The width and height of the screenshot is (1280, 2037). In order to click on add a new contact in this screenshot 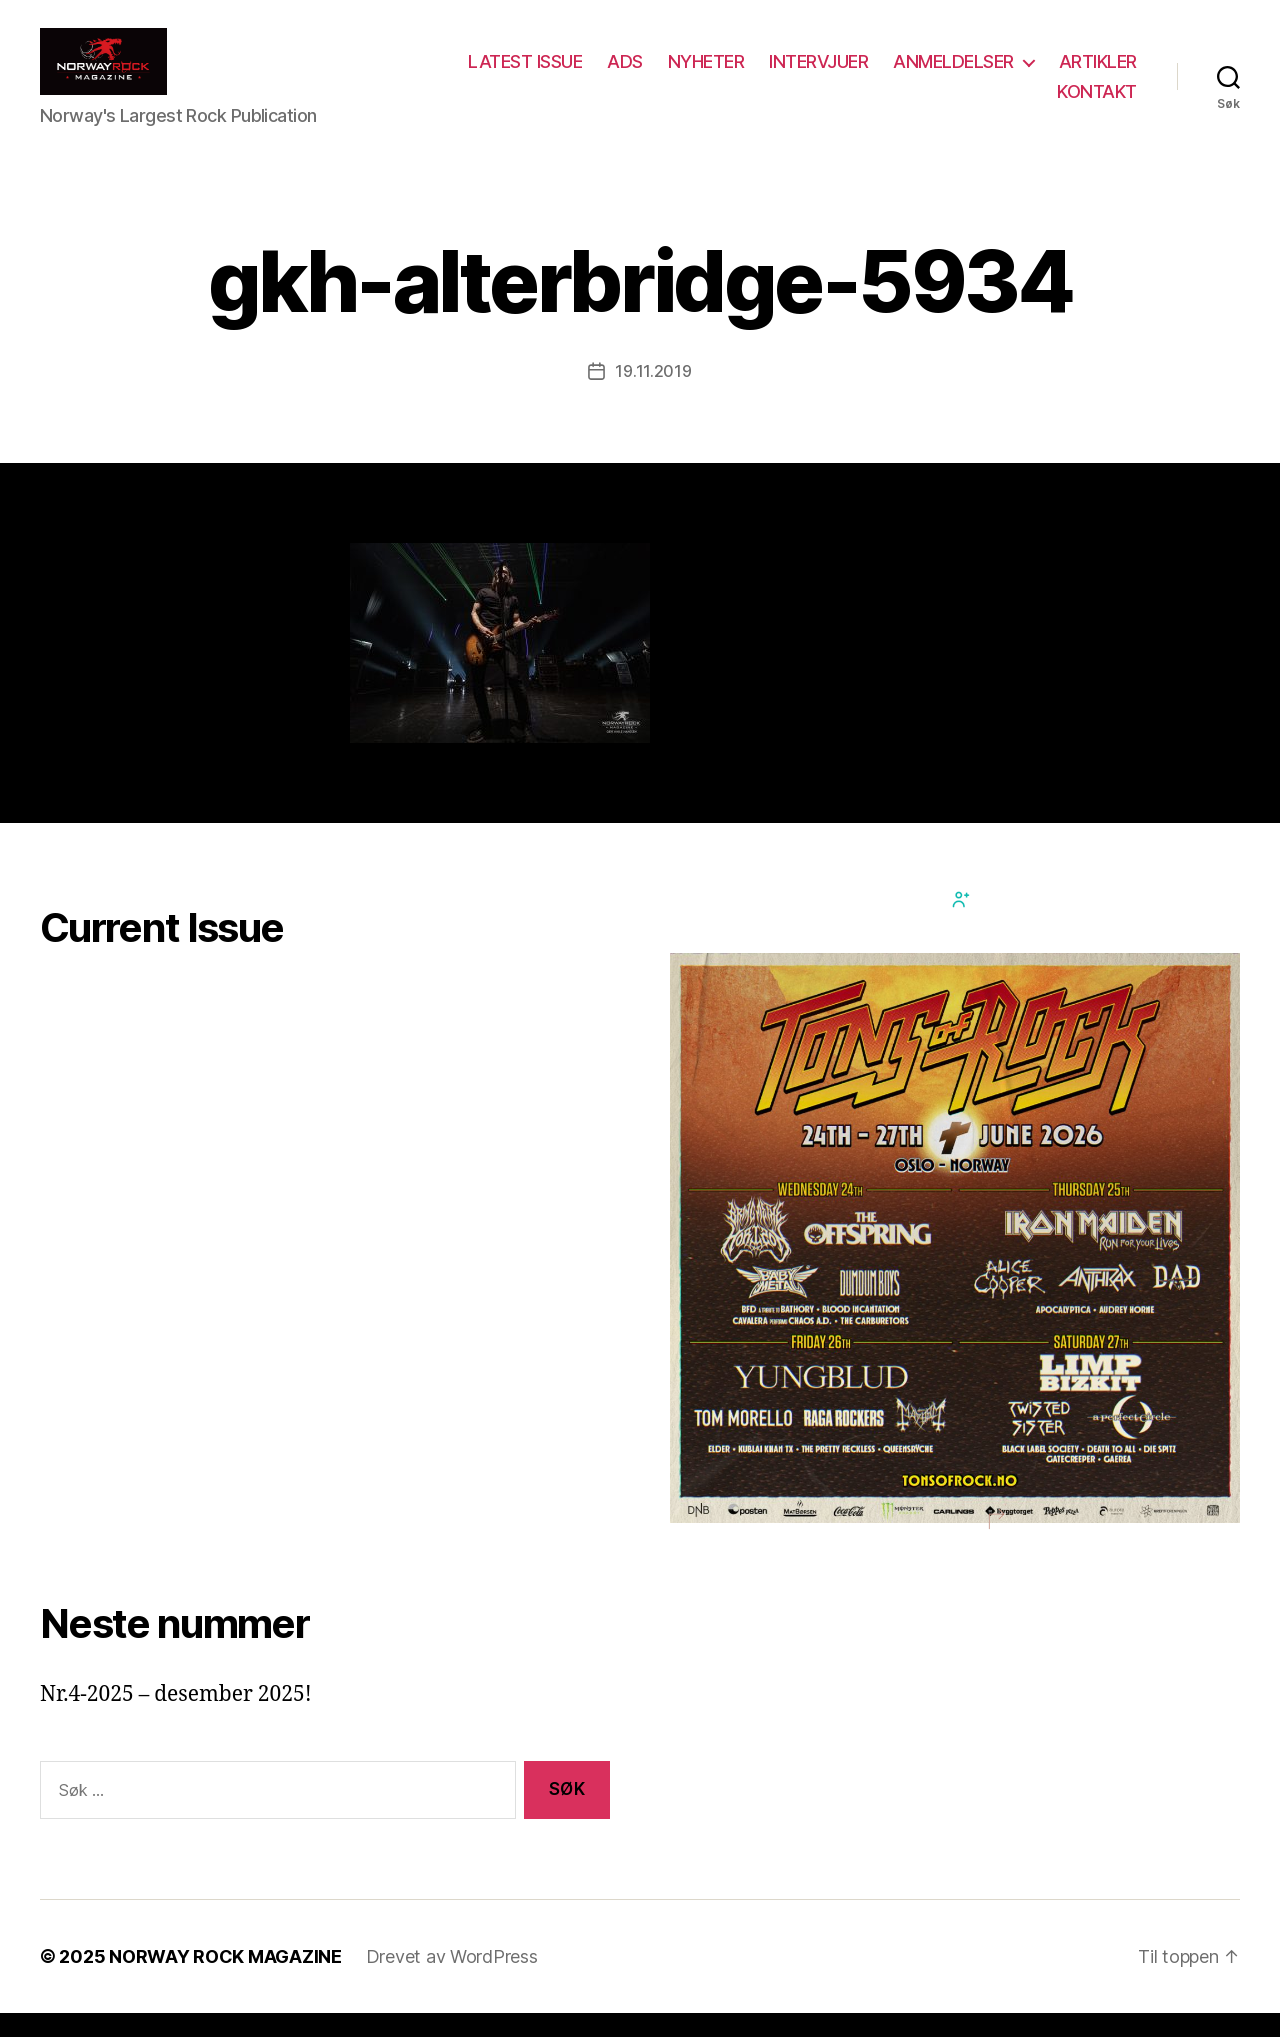, I will do `click(960, 899)`.